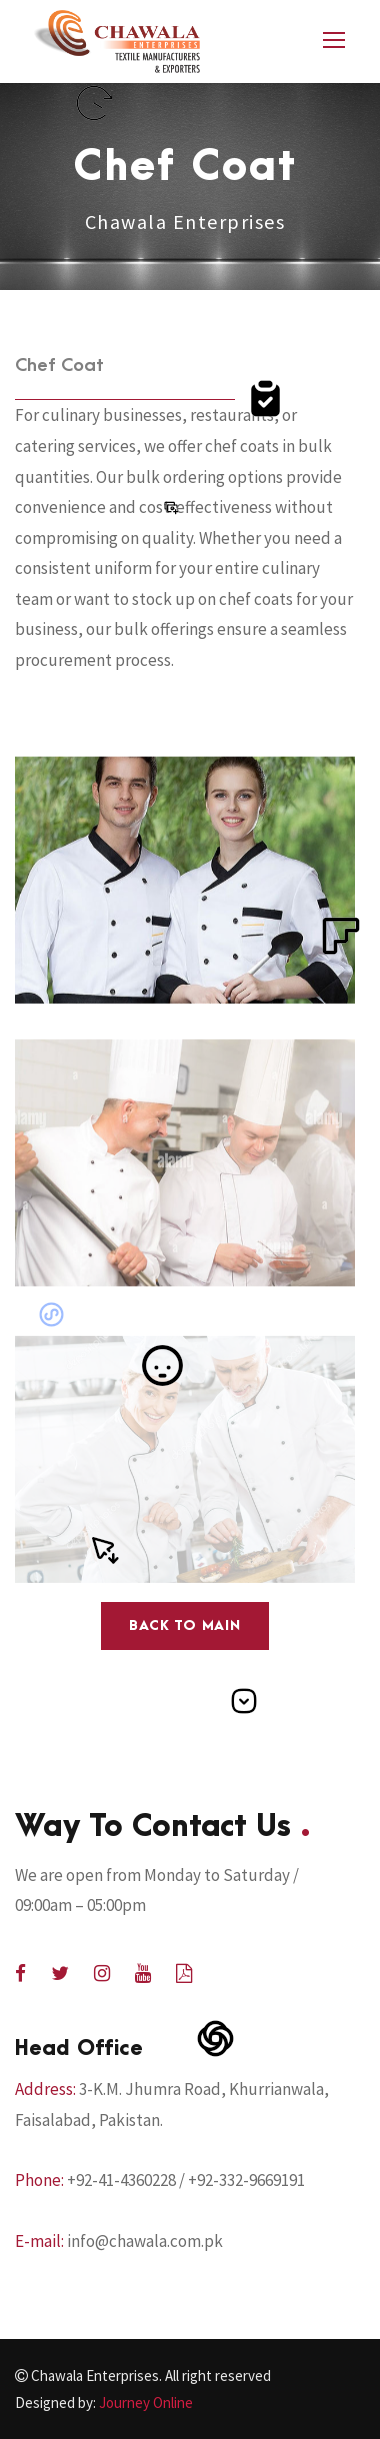 The width and height of the screenshot is (380, 2439). What do you see at coordinates (94, 103) in the screenshot?
I see `redo or restore a previous action` at bounding box center [94, 103].